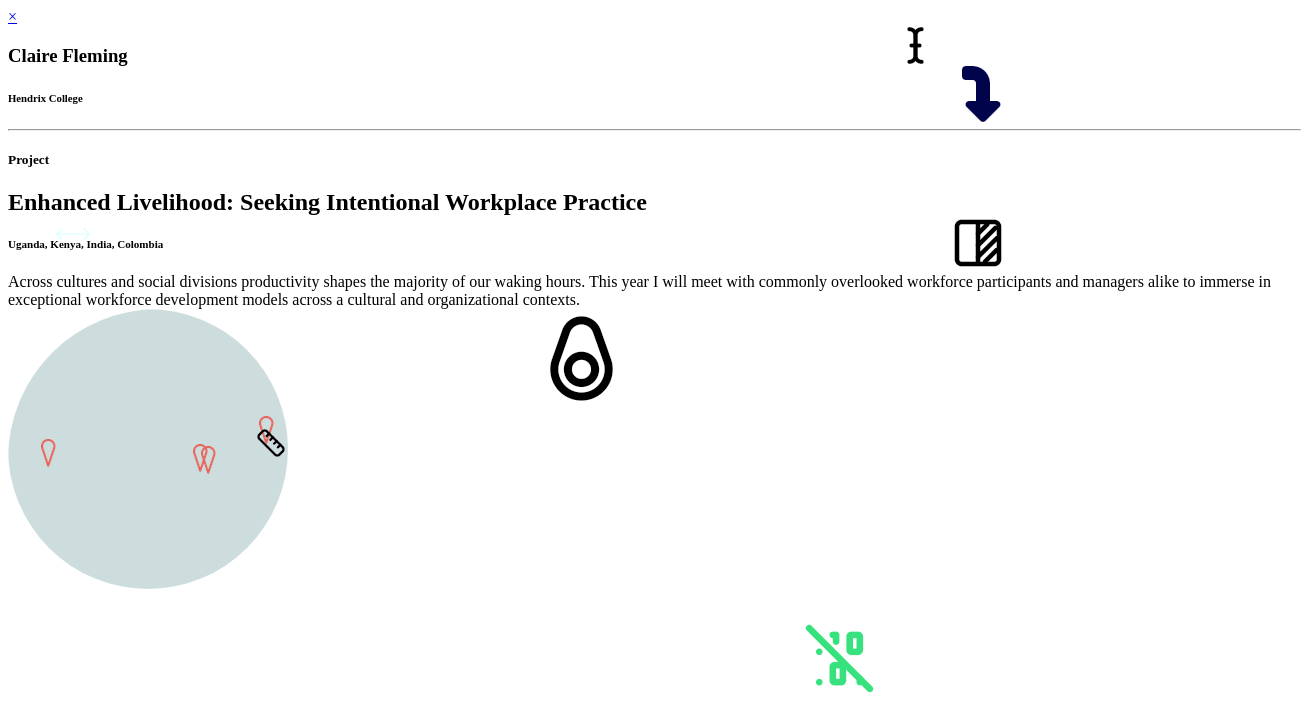 The height and width of the screenshot is (720, 1309). I want to click on access measurement tools, so click(271, 443).